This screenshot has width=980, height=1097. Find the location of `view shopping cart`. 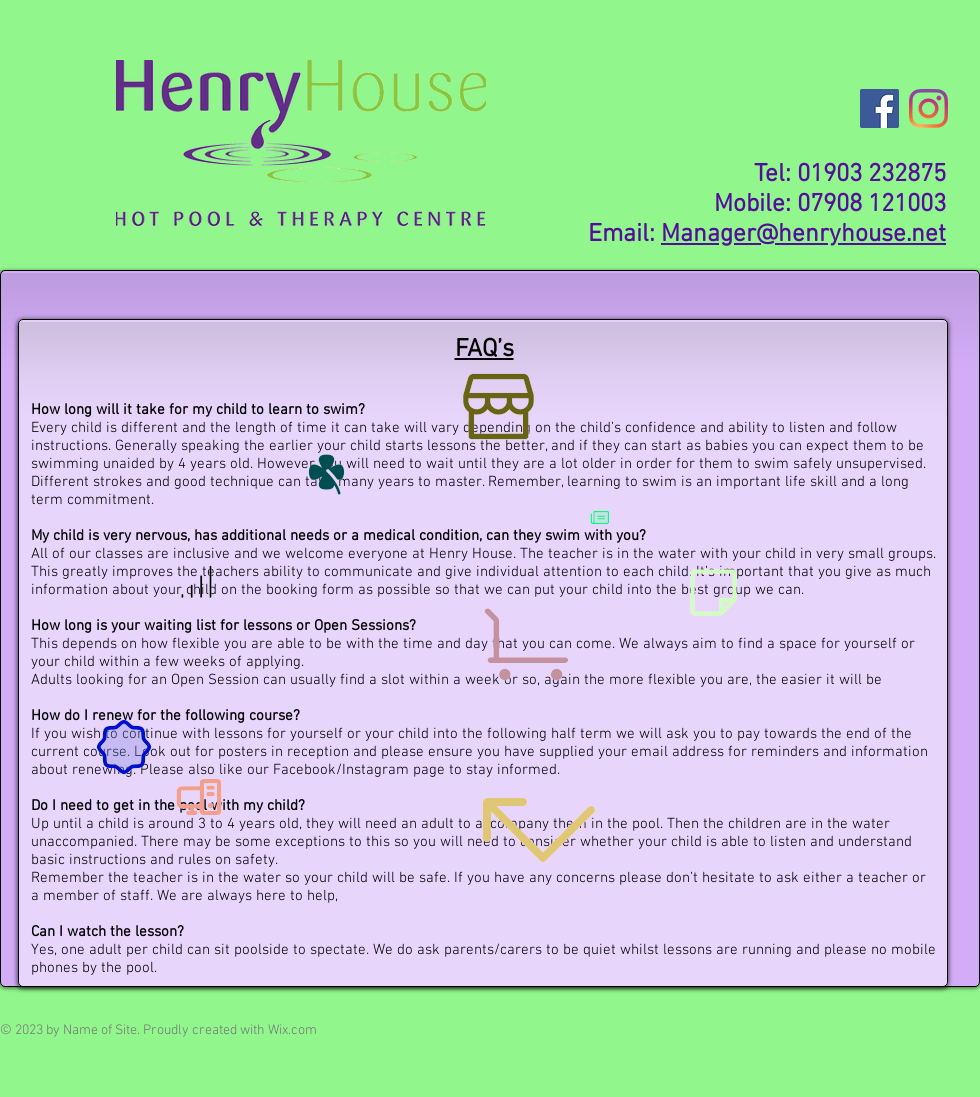

view shopping cart is located at coordinates (525, 640).